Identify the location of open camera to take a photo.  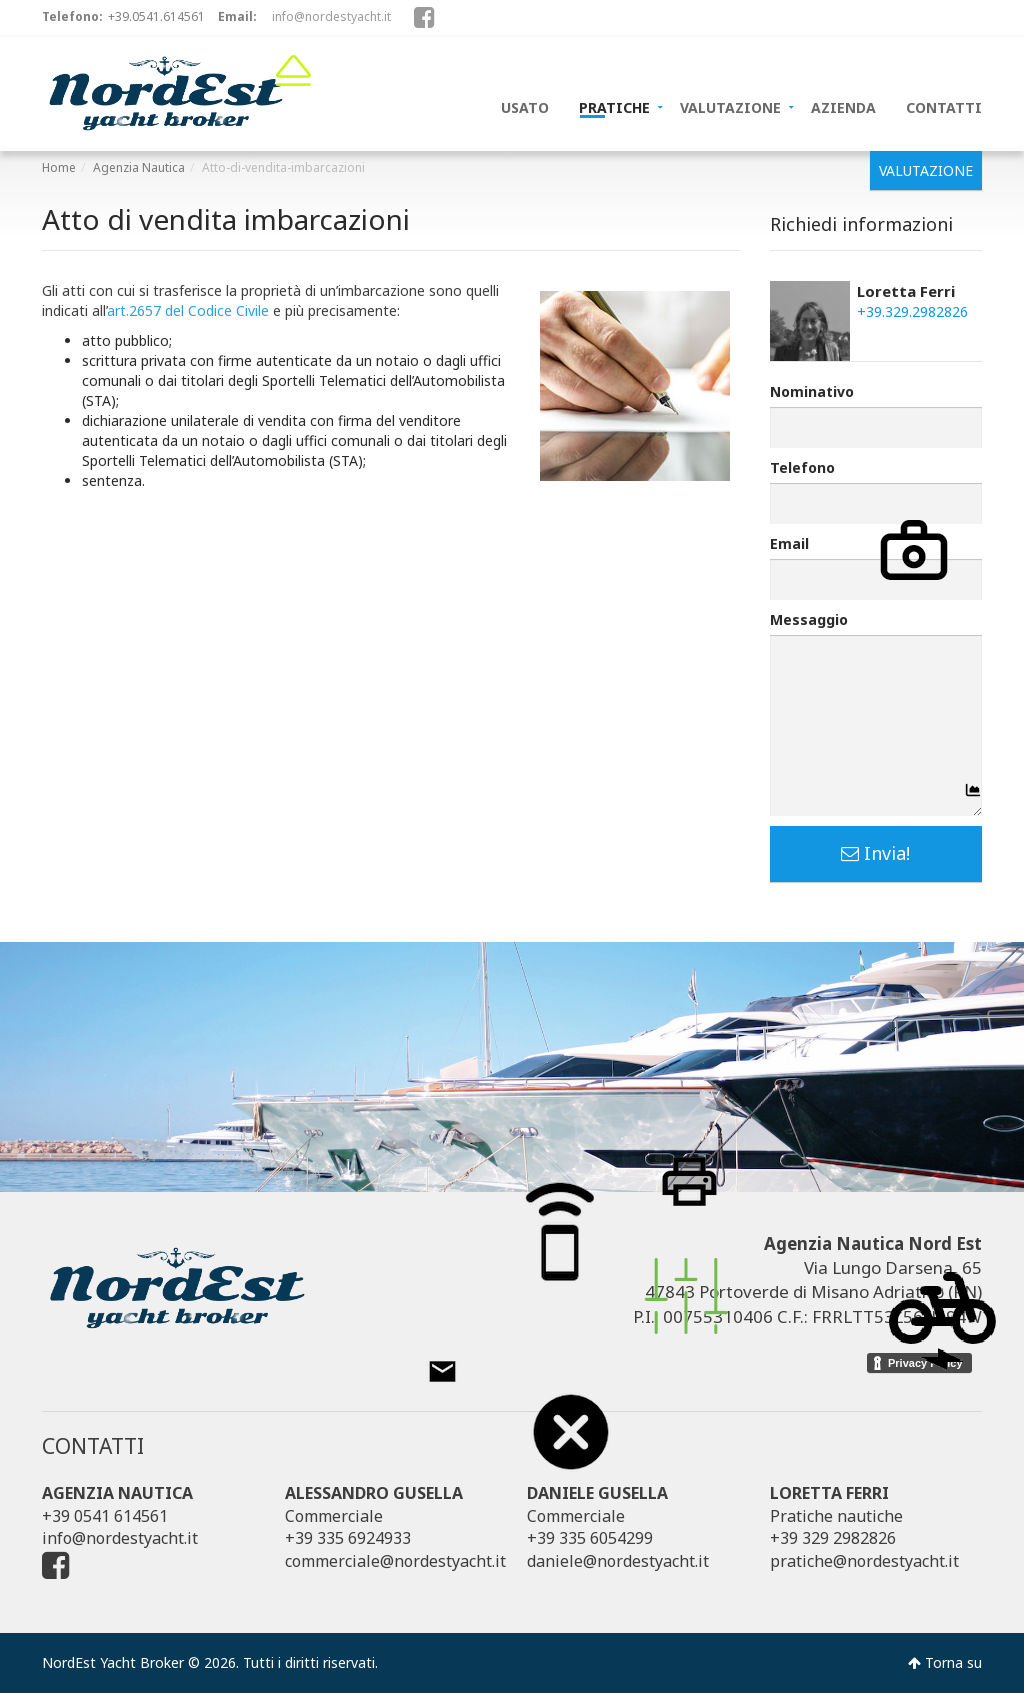
(914, 550).